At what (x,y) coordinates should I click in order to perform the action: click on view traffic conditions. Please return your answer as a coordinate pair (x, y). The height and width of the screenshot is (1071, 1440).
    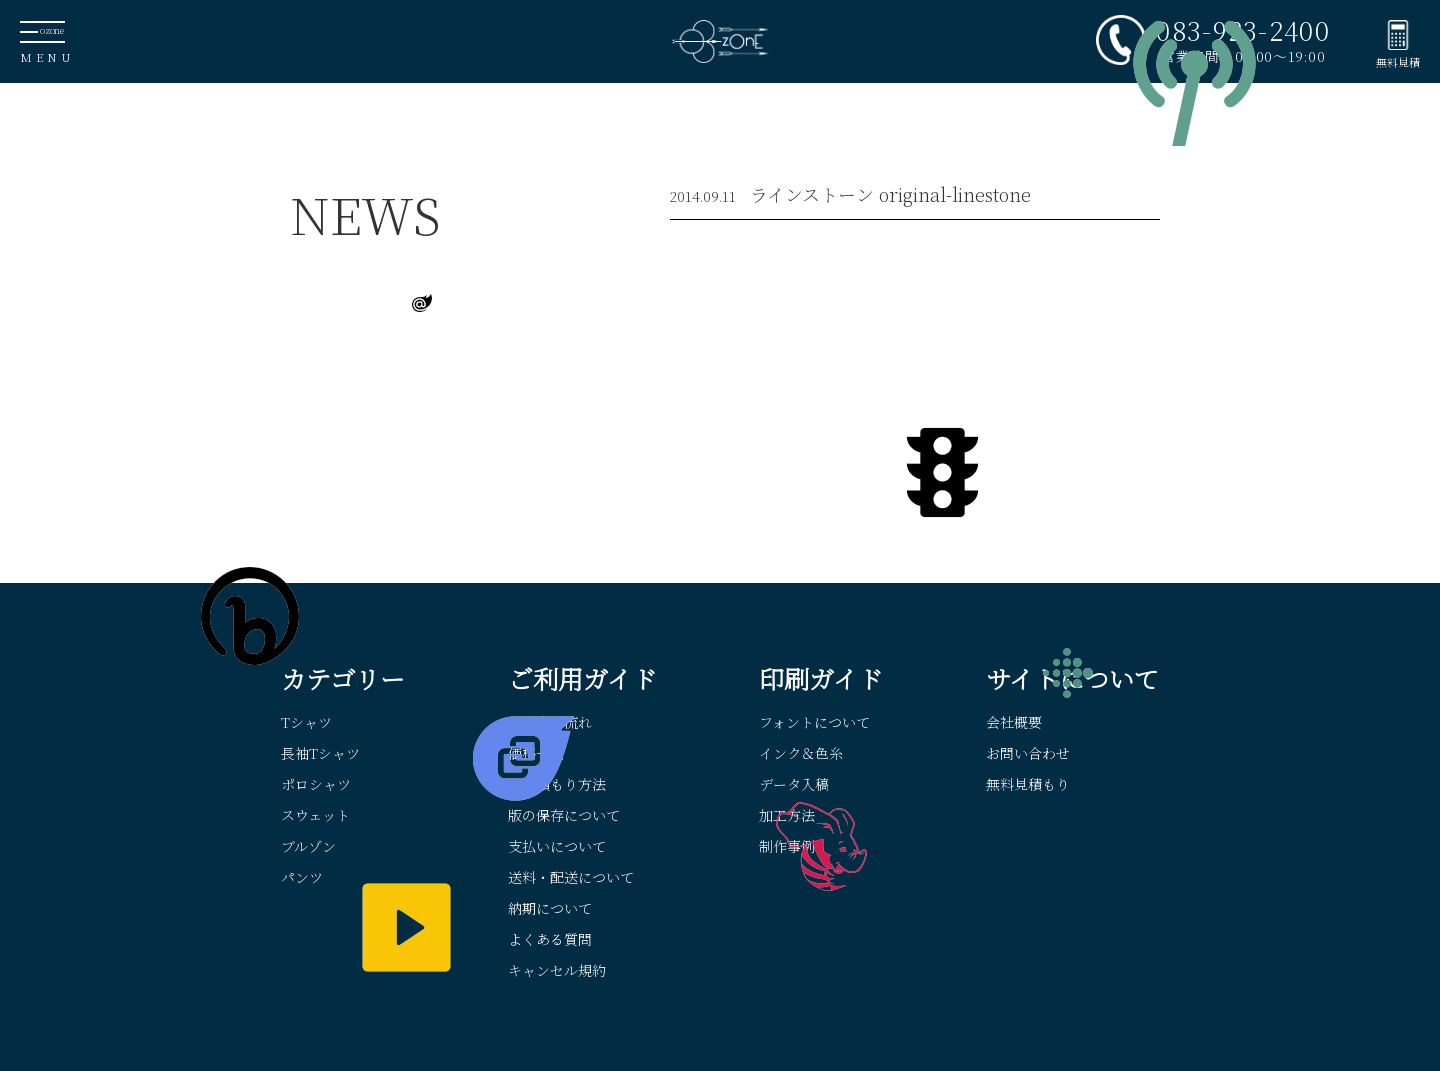
    Looking at the image, I should click on (942, 472).